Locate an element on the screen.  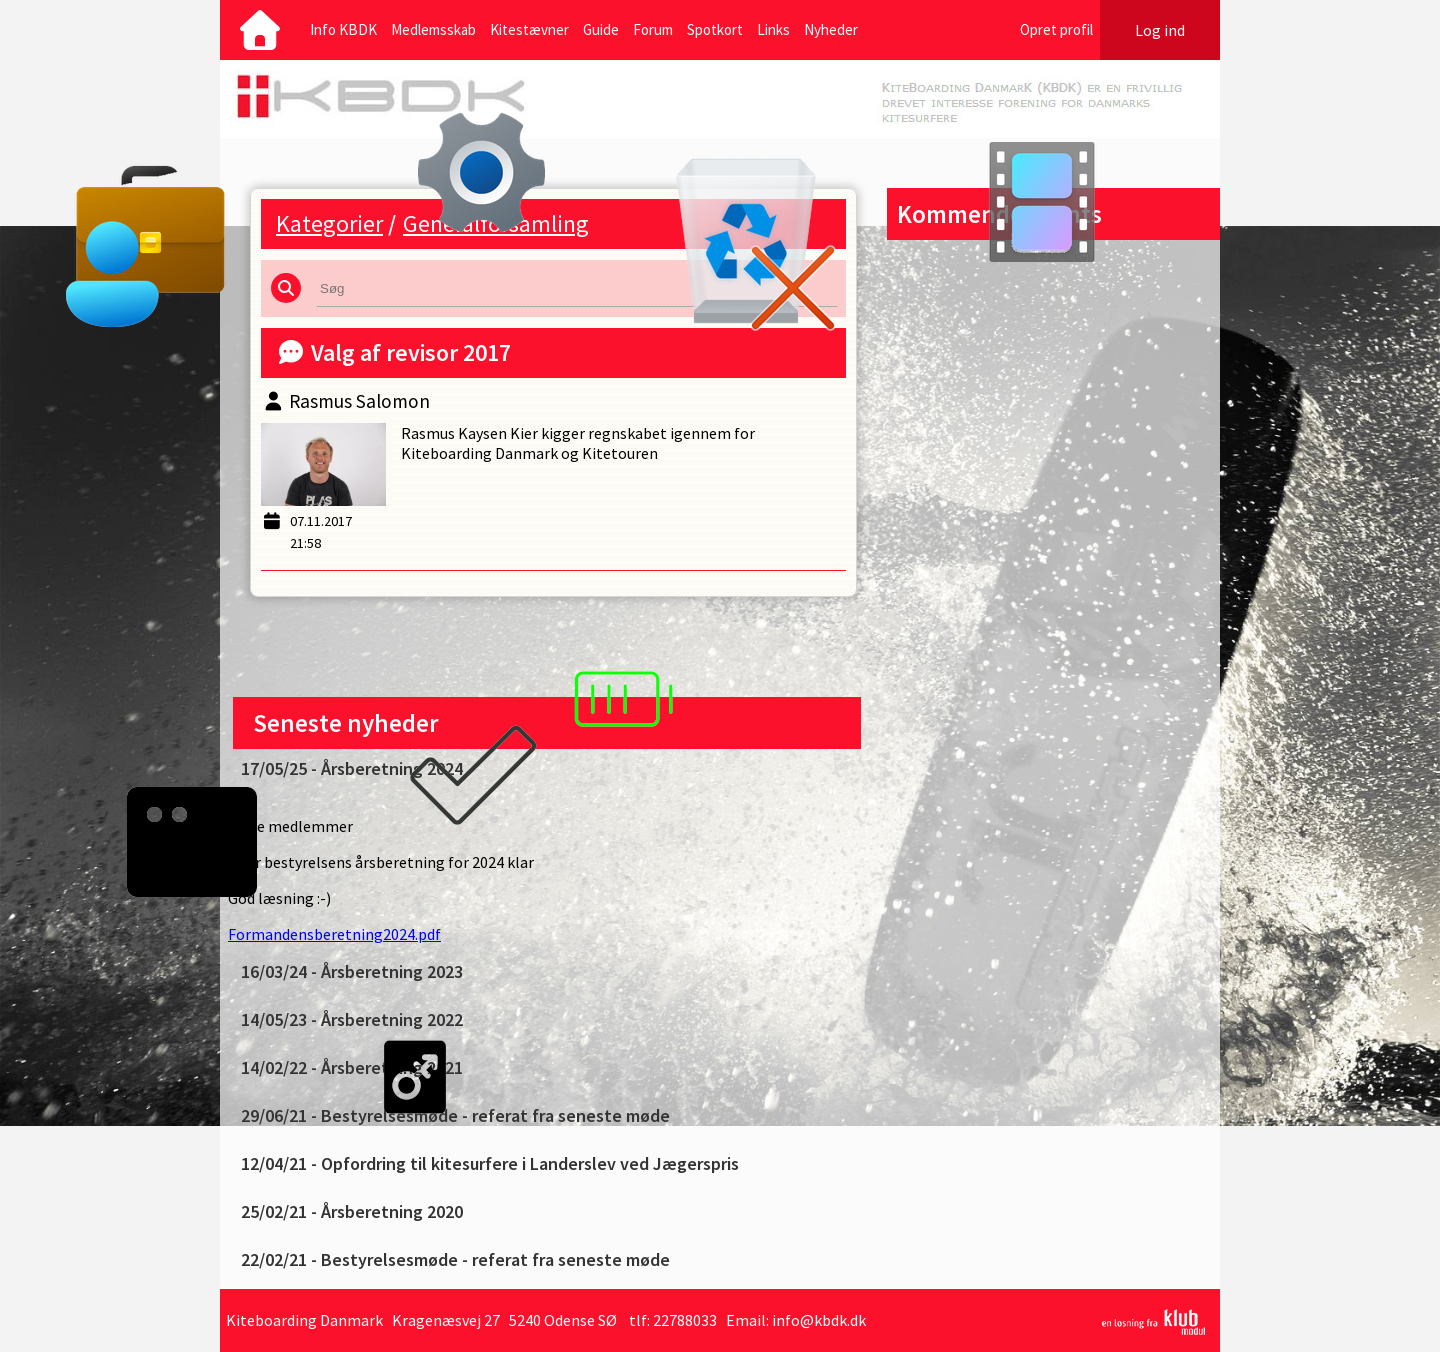
access your work profile or business account is located at coordinates (150, 242).